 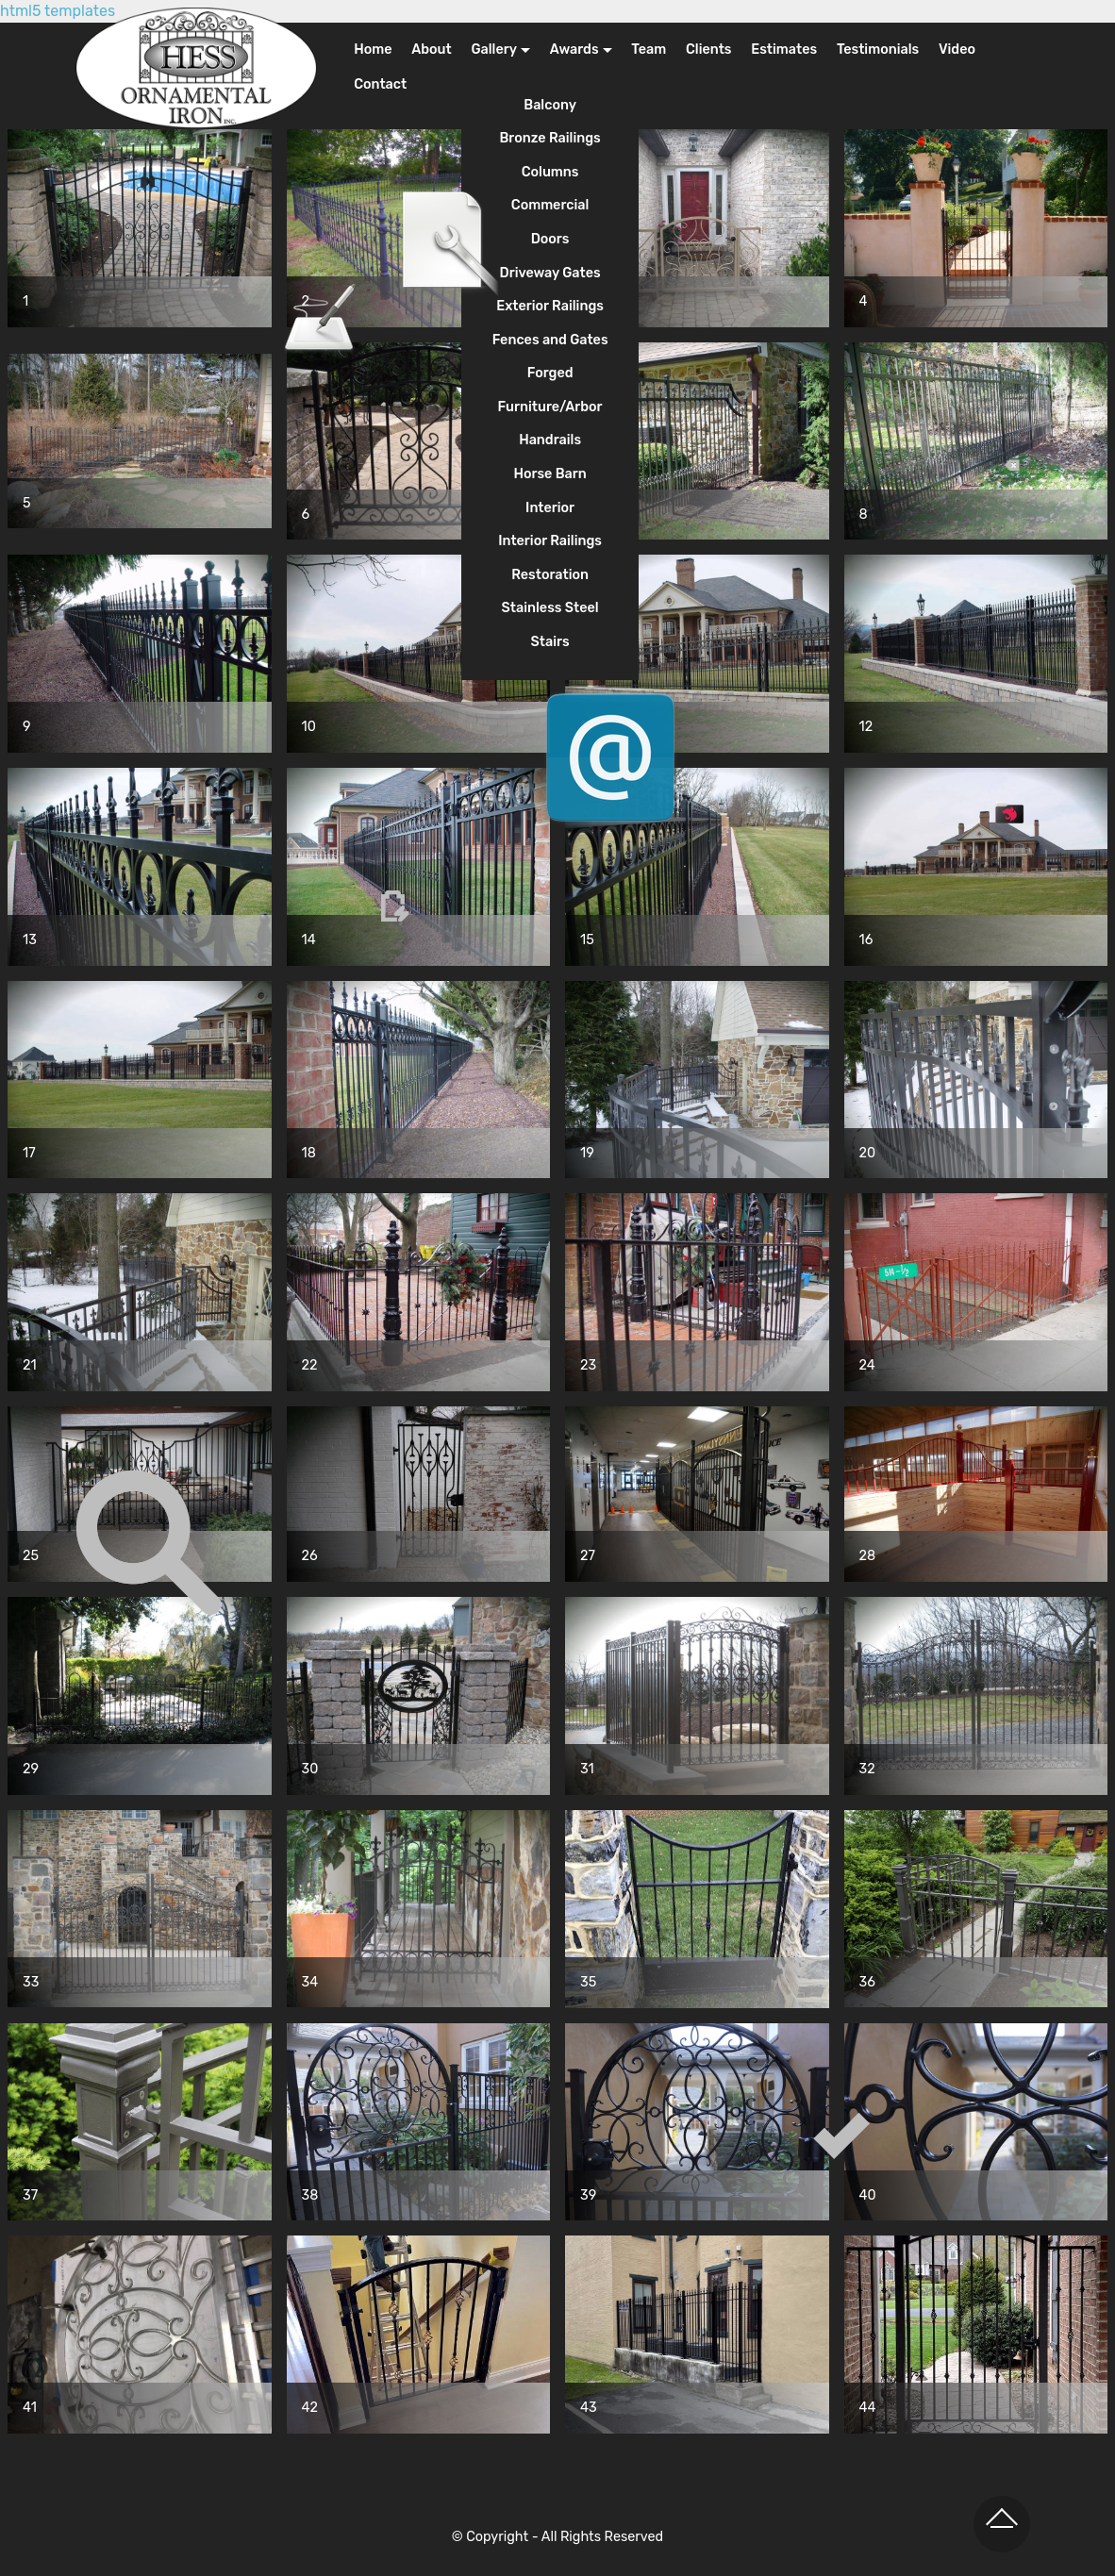 What do you see at coordinates (610, 757) in the screenshot?
I see `manage online accounts and connected services` at bounding box center [610, 757].